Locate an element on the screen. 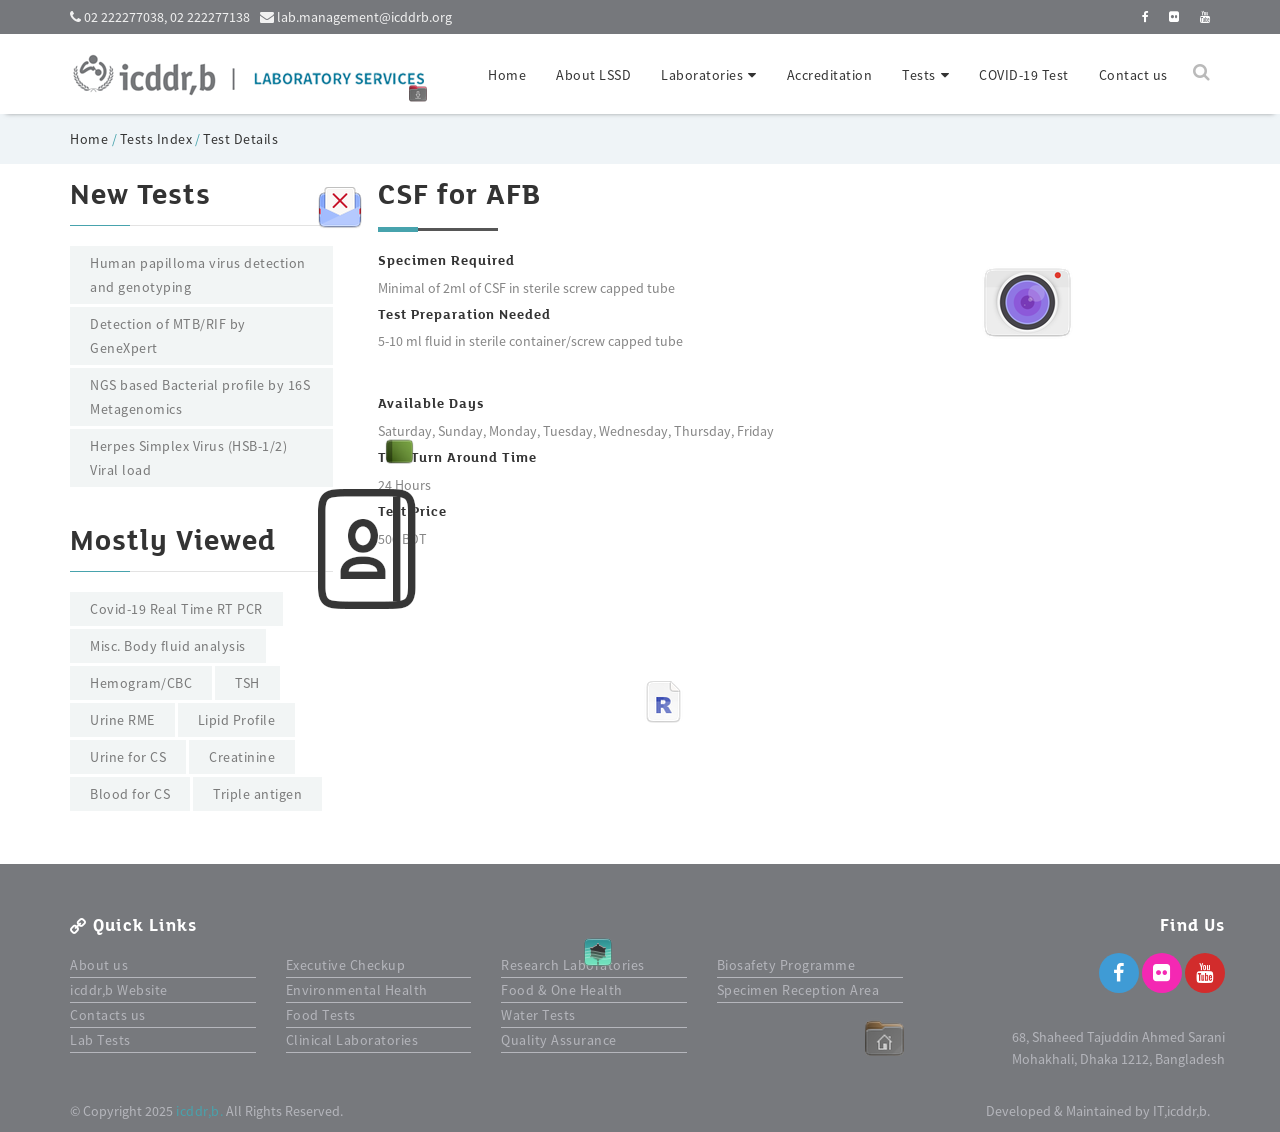  open contacts app is located at coordinates (363, 549).